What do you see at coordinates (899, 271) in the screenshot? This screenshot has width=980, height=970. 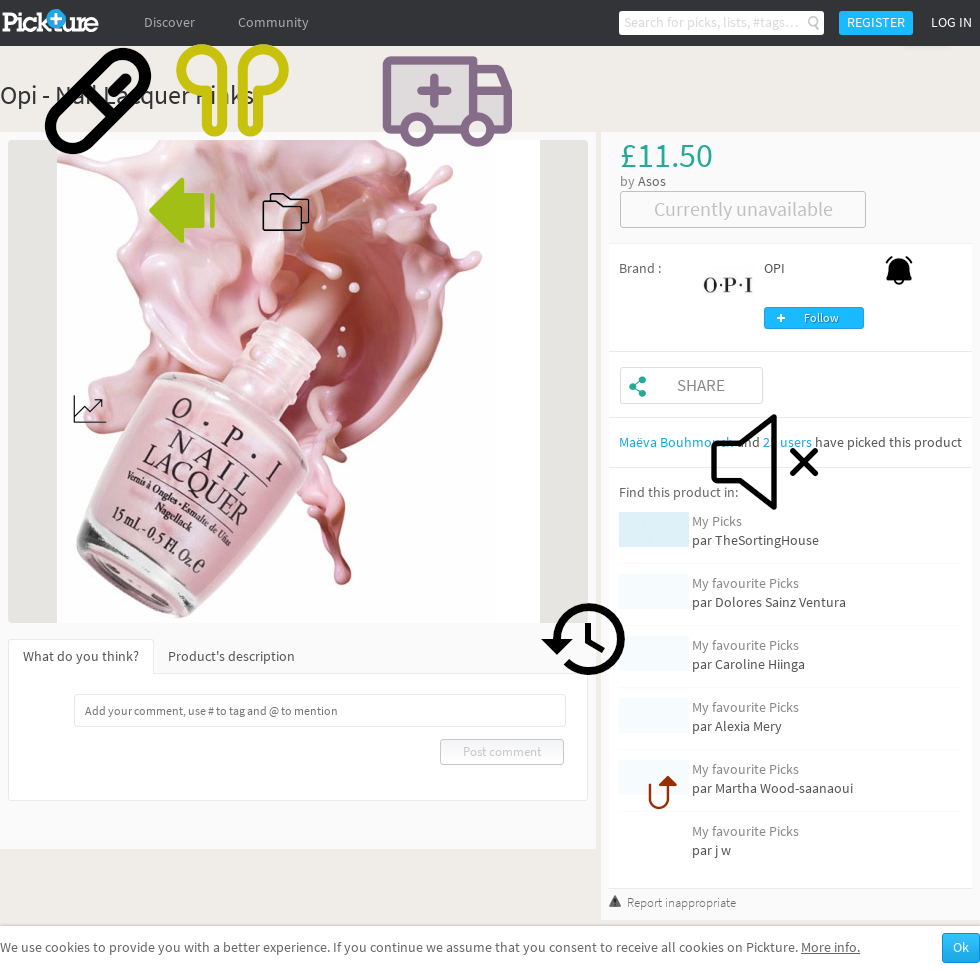 I see `indicates new notifications or alerts` at bounding box center [899, 271].